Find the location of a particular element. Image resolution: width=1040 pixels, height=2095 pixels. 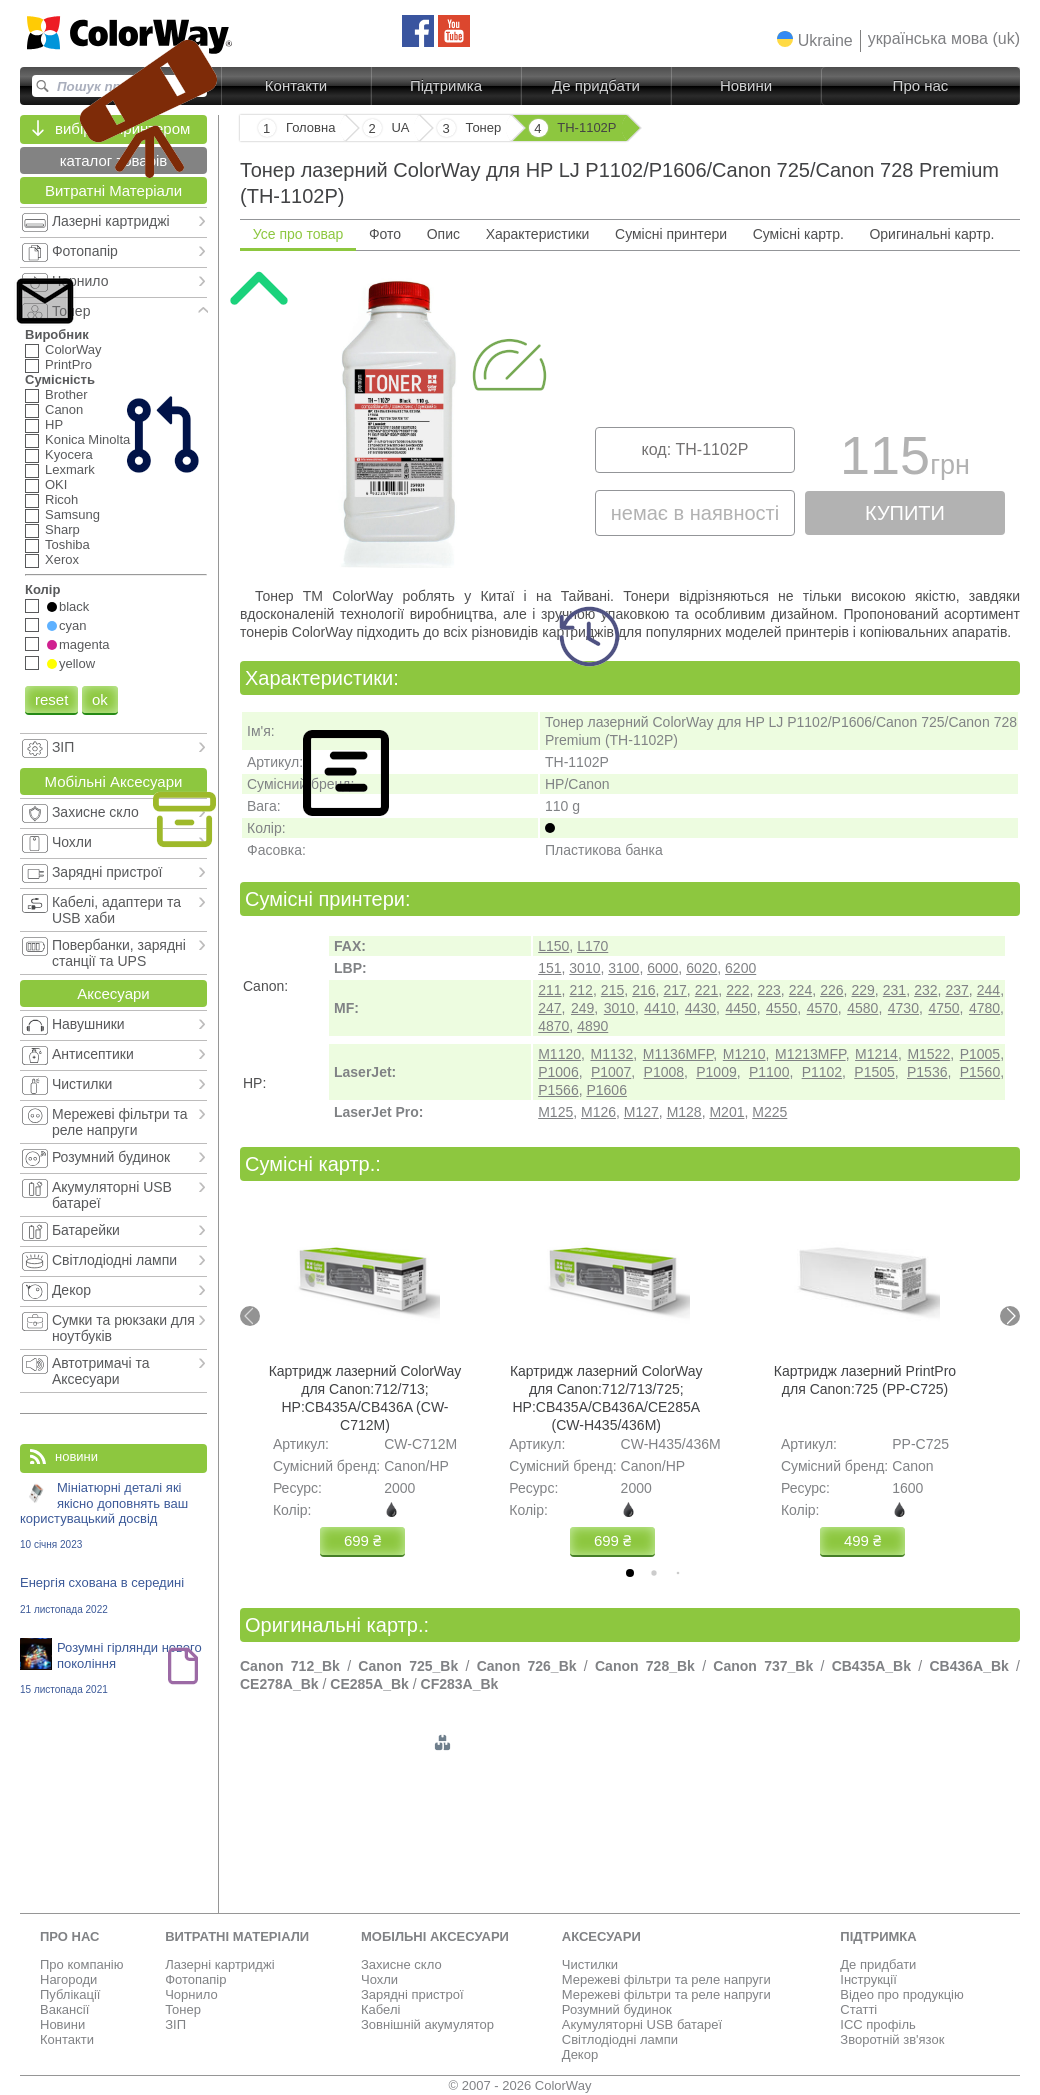

archive selected items is located at coordinates (184, 819).